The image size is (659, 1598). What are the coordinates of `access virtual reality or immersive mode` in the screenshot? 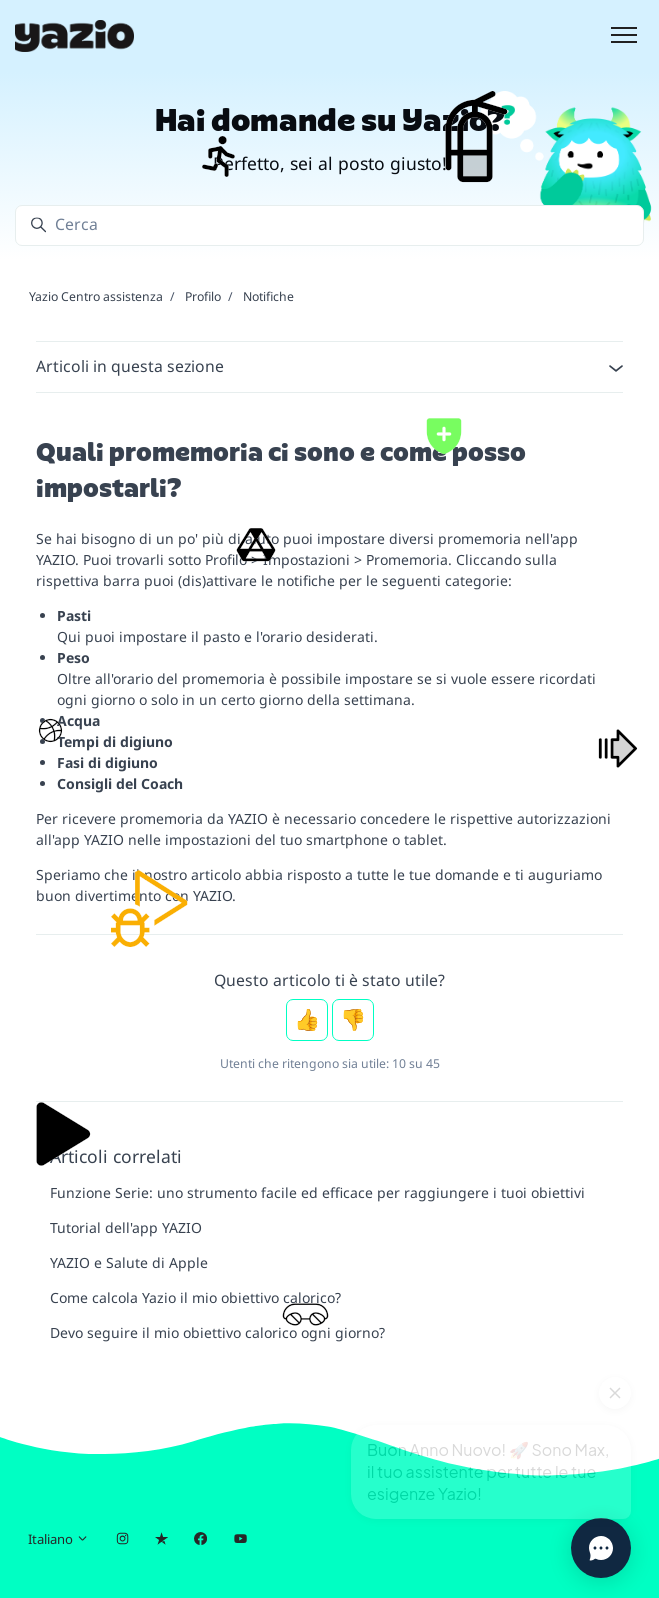 It's located at (305, 1314).